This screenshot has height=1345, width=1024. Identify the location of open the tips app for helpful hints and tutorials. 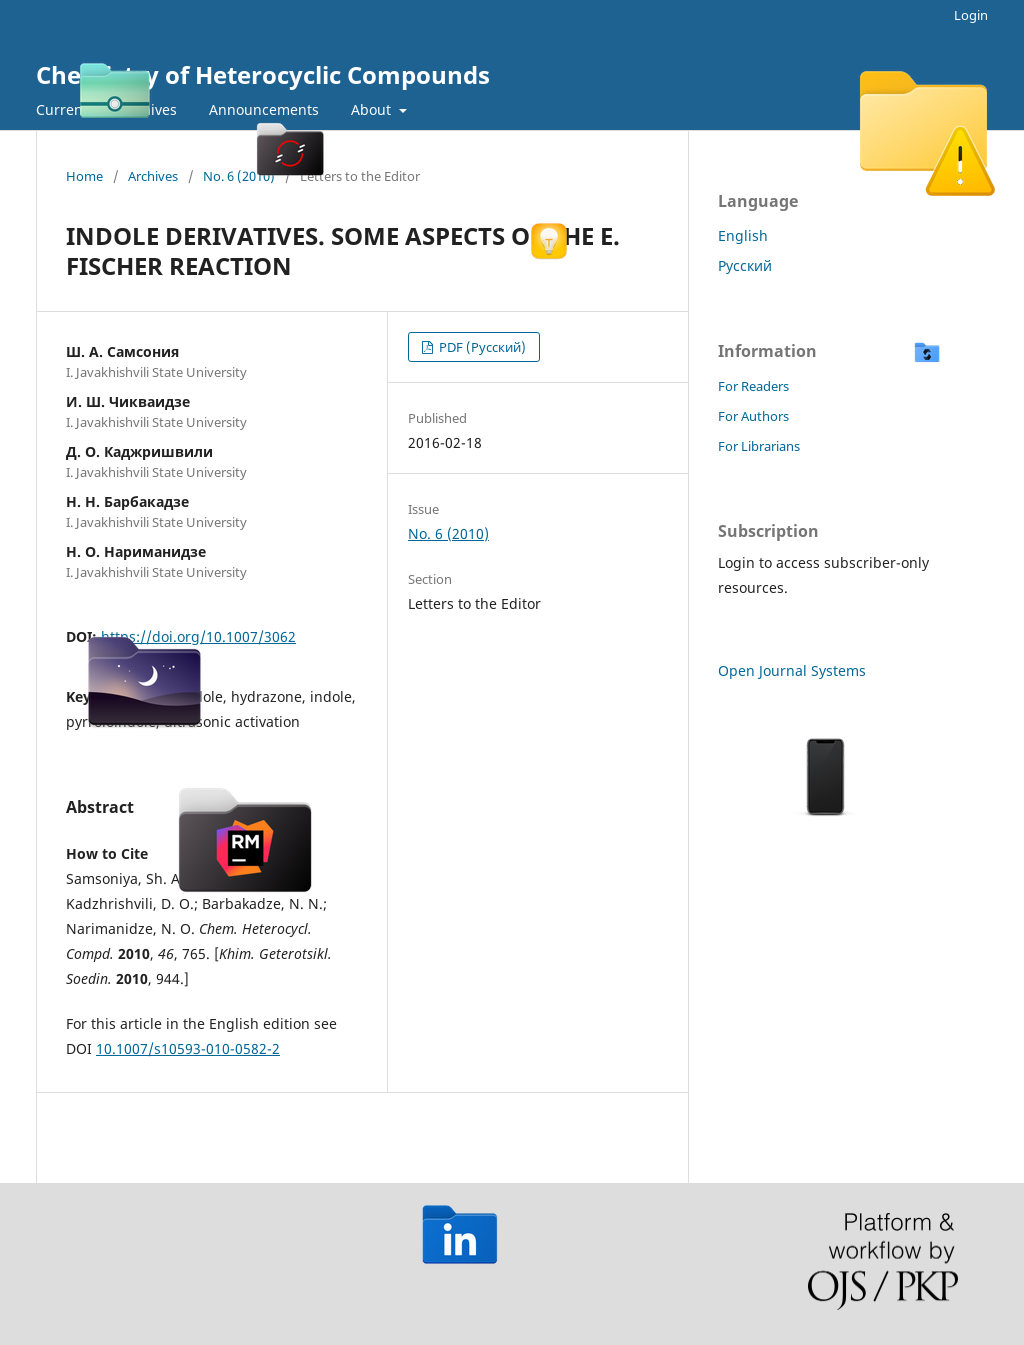
(549, 241).